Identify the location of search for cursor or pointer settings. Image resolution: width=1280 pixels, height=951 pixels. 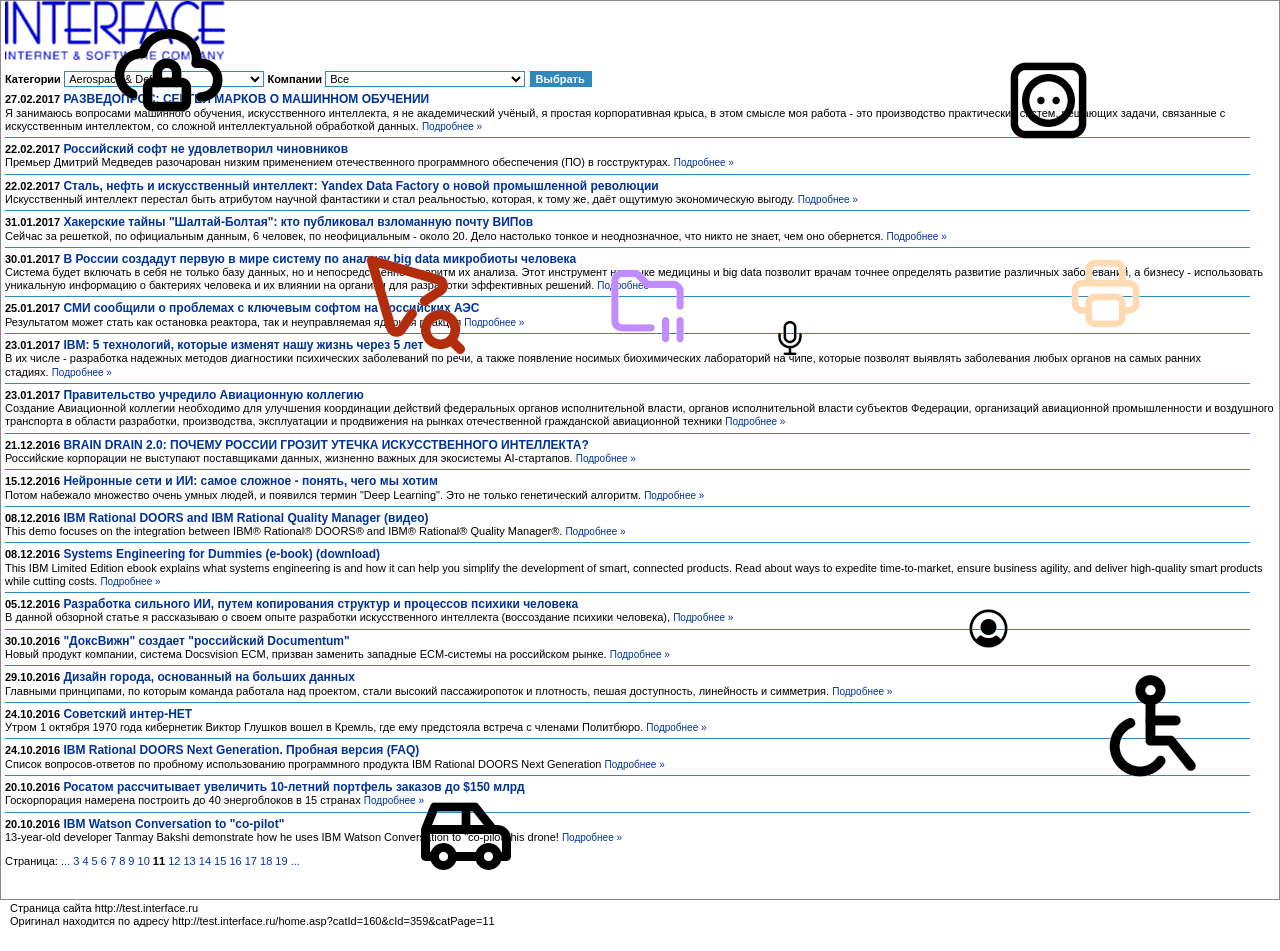
(411, 300).